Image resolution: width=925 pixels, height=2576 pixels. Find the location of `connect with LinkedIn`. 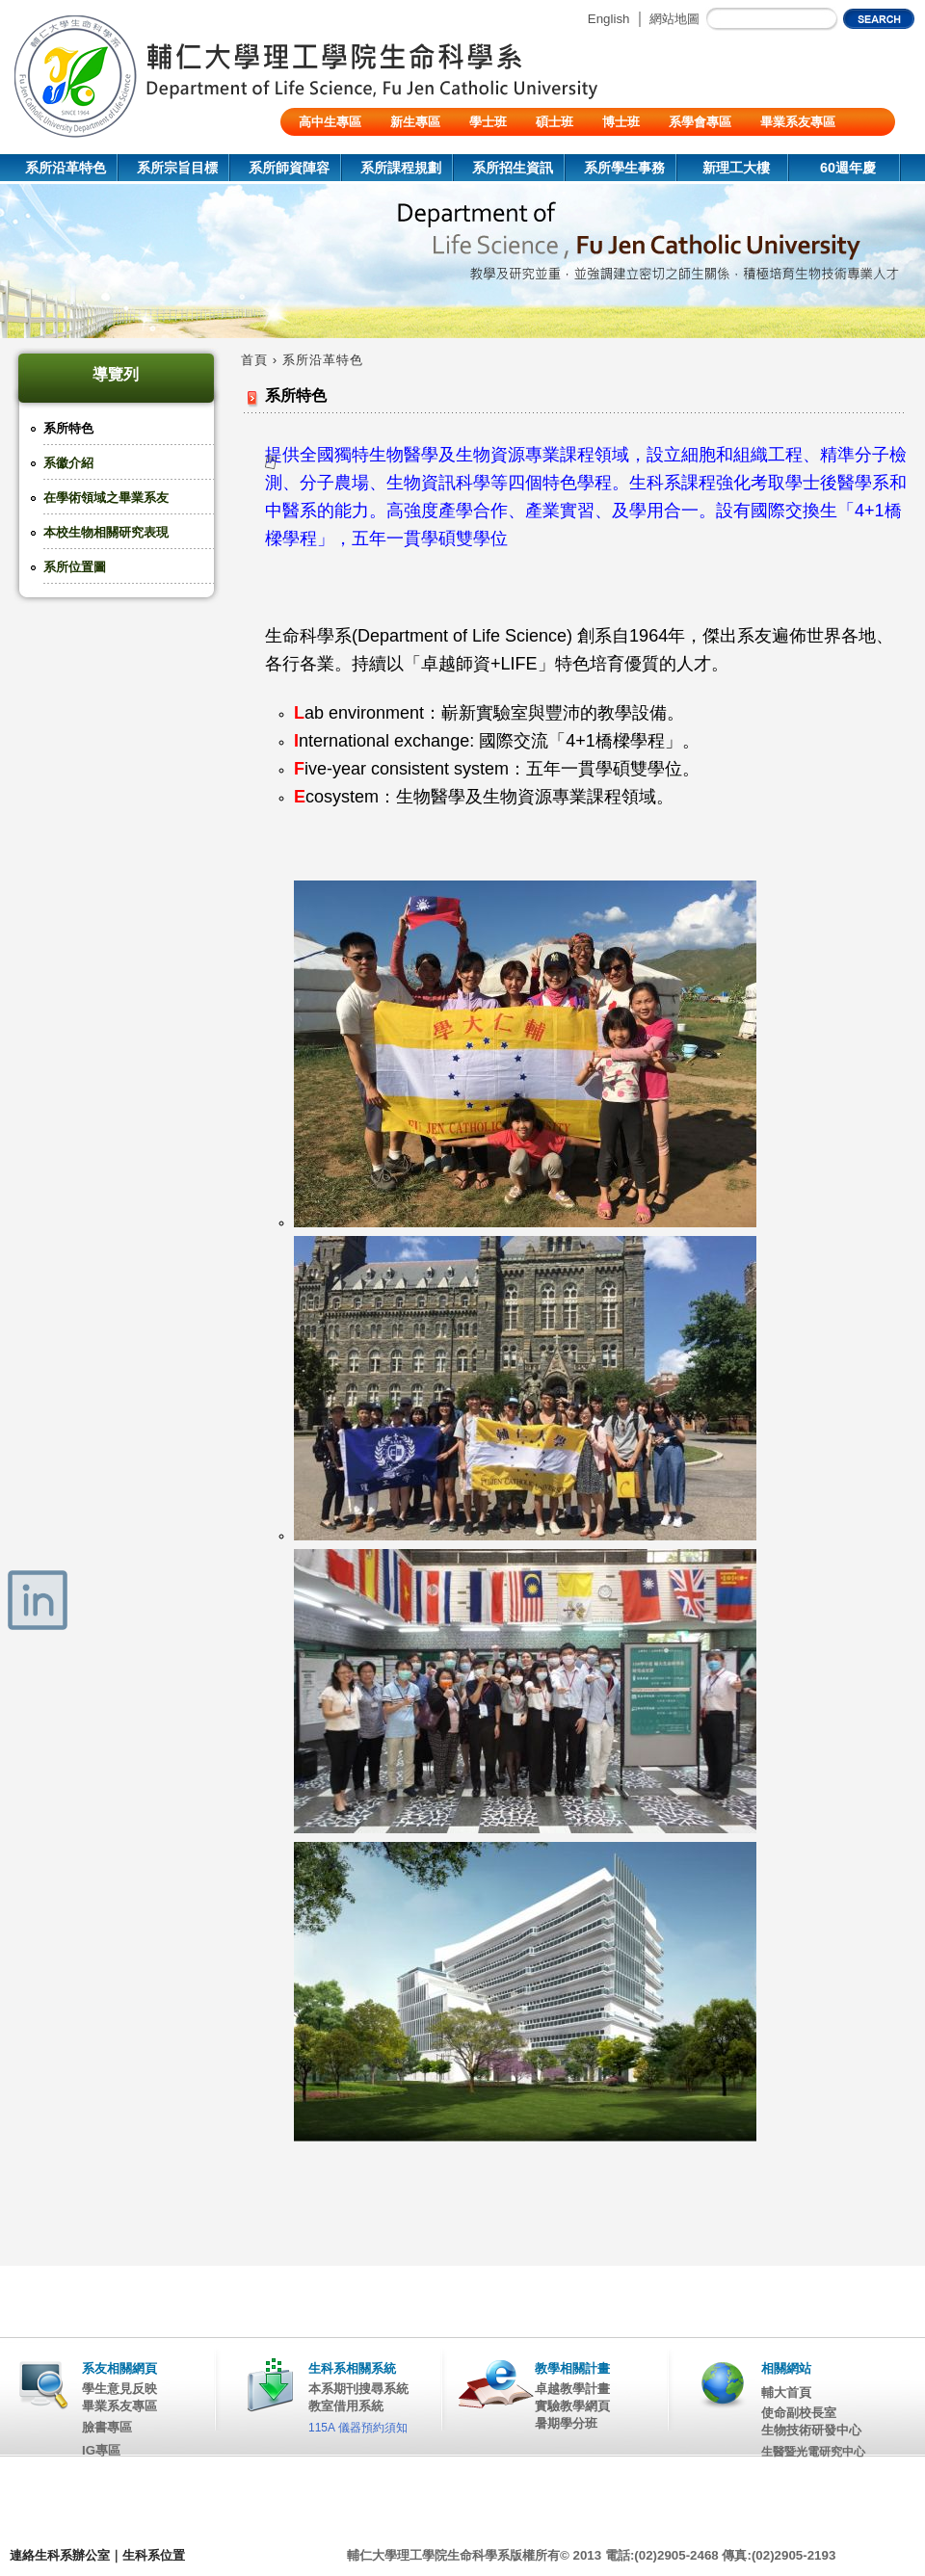

connect with LinkedIn is located at coordinates (38, 1600).